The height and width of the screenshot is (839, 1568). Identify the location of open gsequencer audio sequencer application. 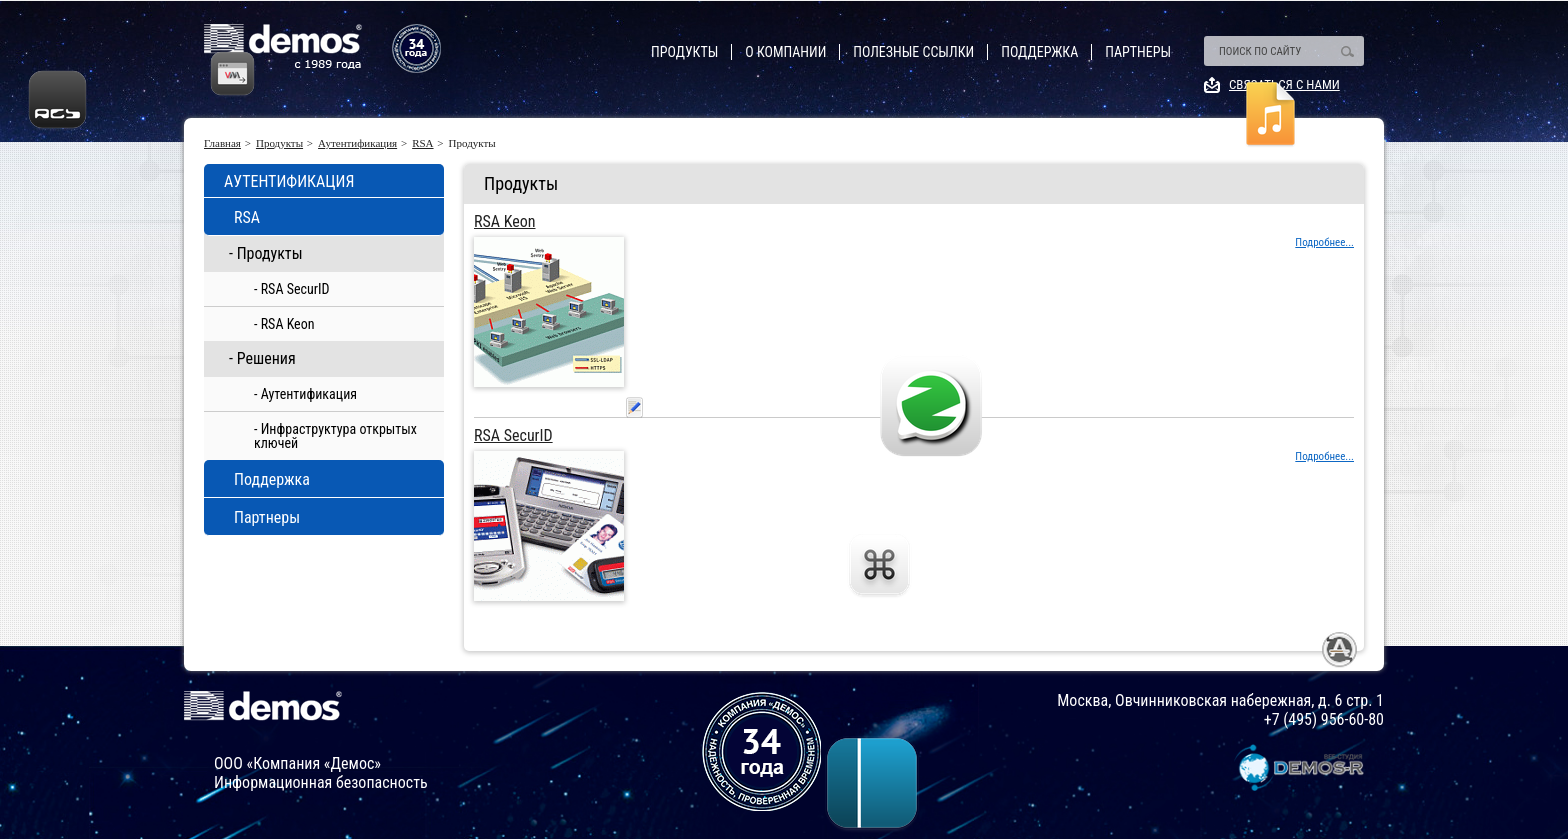
(57, 99).